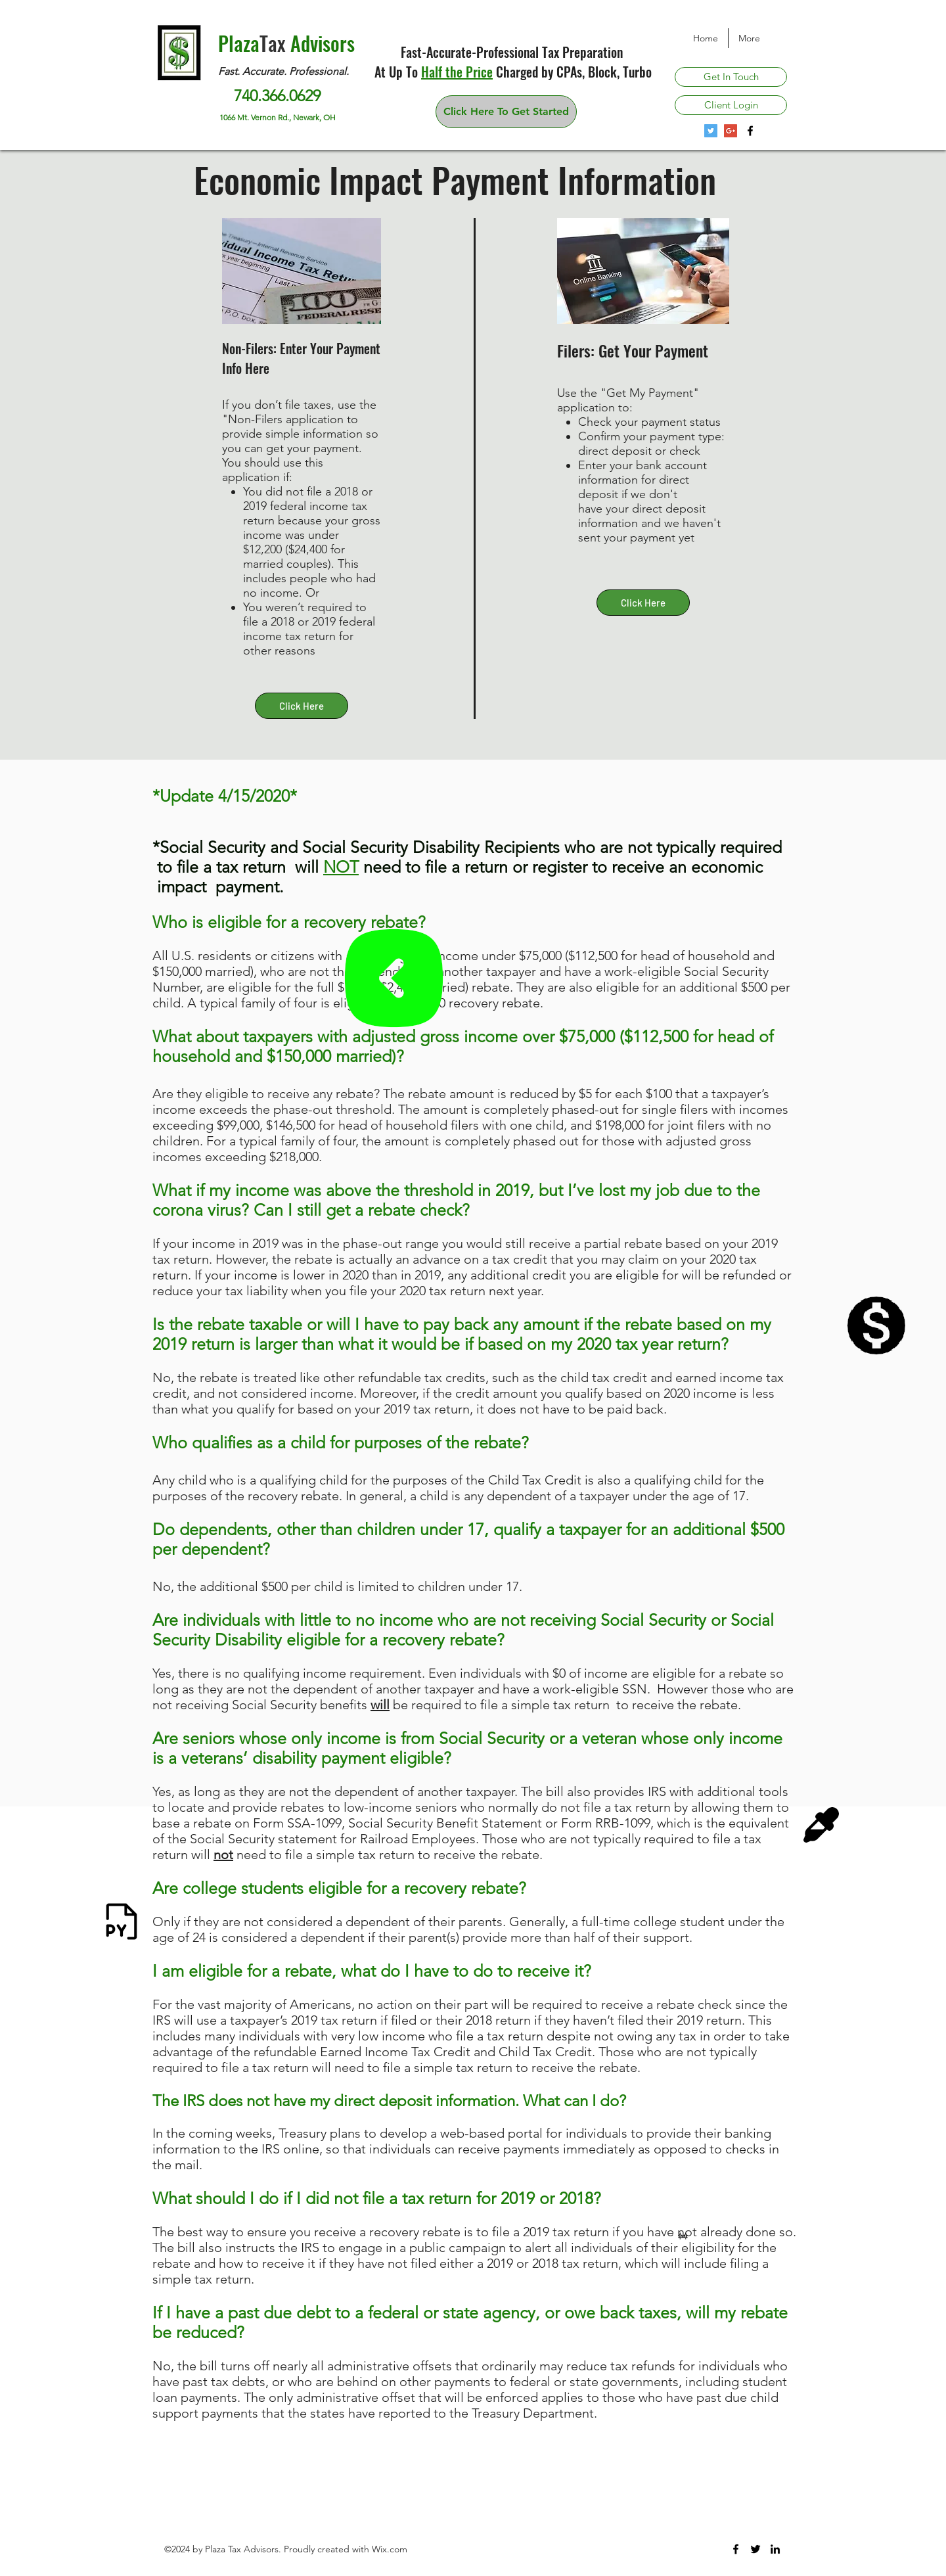 The height and width of the screenshot is (2576, 946). I want to click on go back to the previous screen, so click(394, 978).